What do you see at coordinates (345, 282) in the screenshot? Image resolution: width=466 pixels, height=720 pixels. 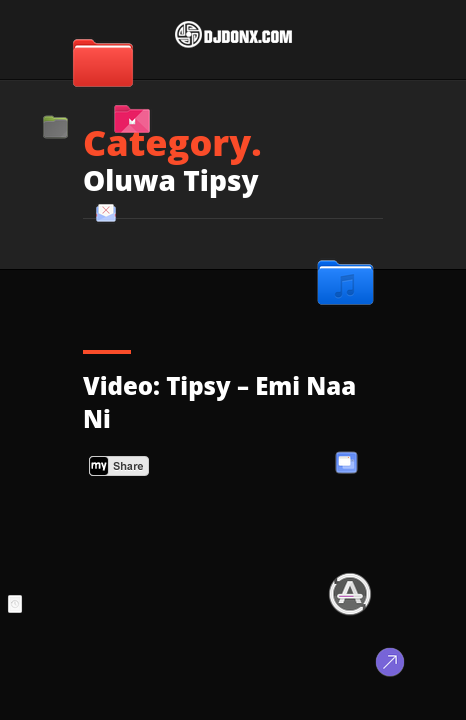 I see `open your music files folder` at bounding box center [345, 282].